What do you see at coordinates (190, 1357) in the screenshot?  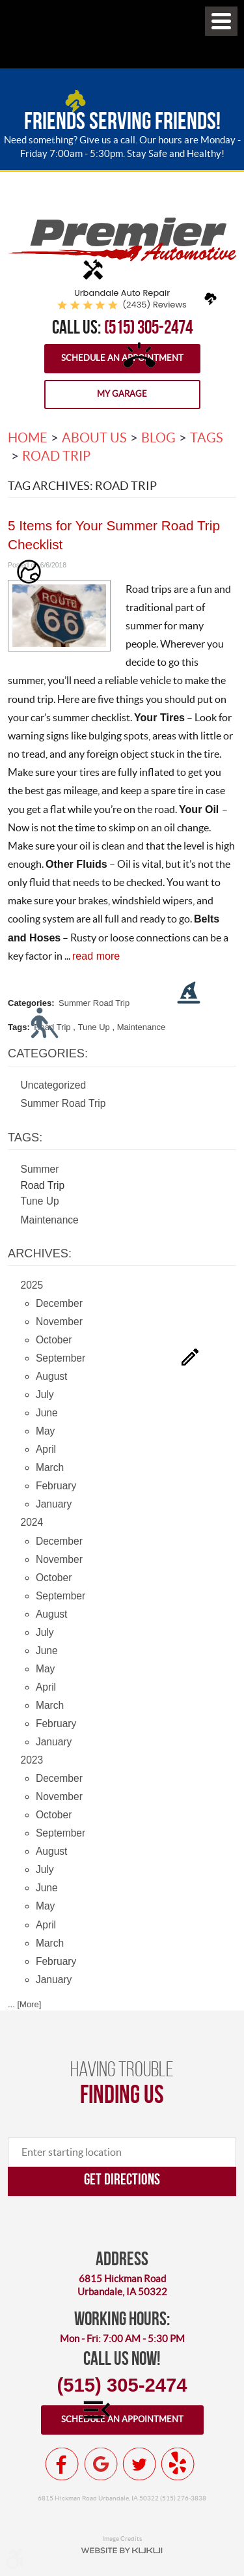 I see `edit or modify content` at bounding box center [190, 1357].